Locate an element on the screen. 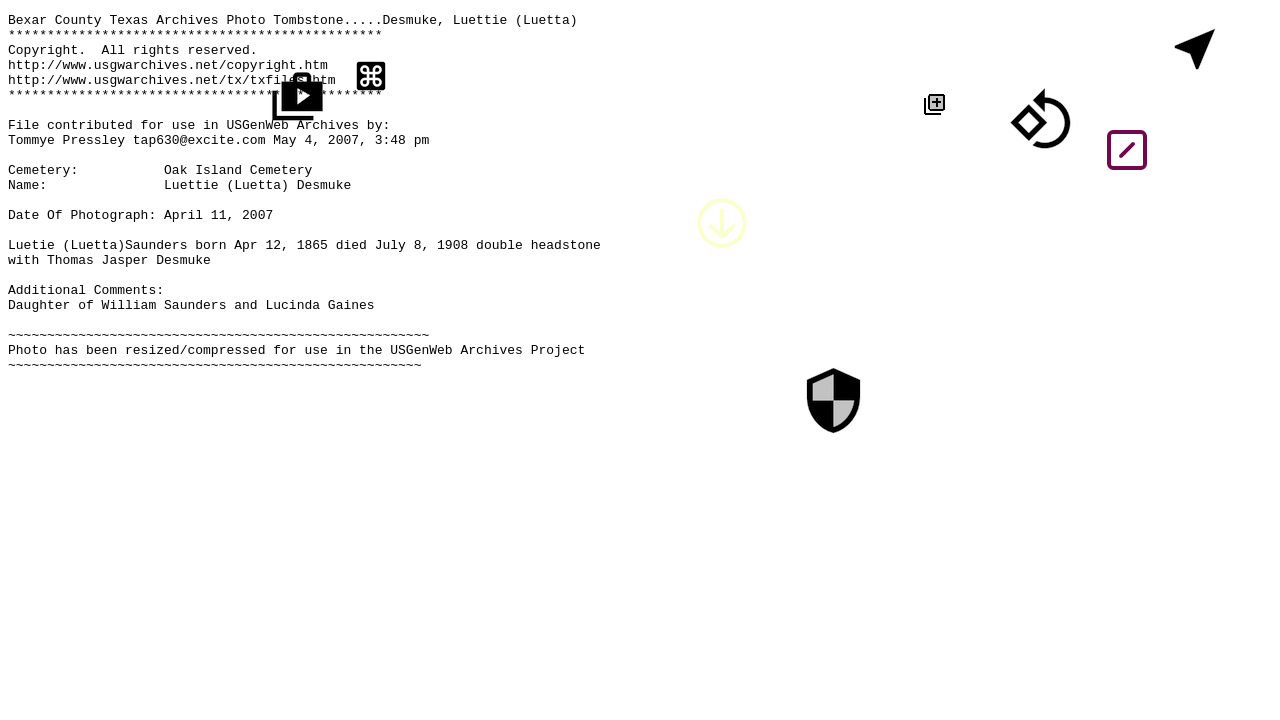 The width and height of the screenshot is (1280, 720). download a file or resource is located at coordinates (722, 223).